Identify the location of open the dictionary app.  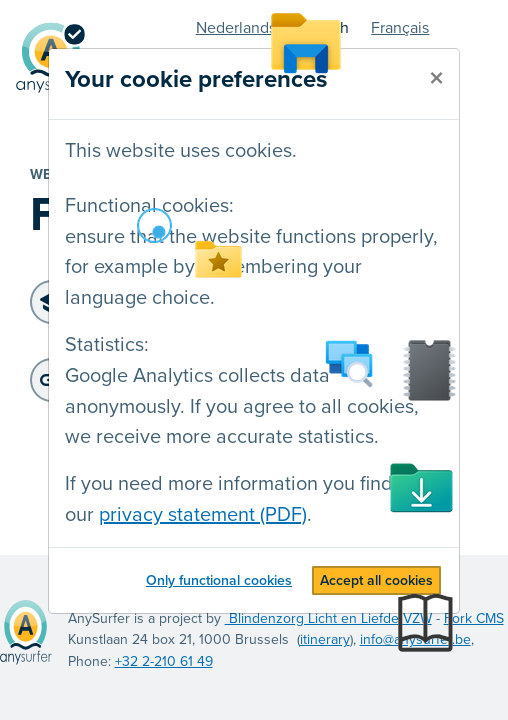
(427, 622).